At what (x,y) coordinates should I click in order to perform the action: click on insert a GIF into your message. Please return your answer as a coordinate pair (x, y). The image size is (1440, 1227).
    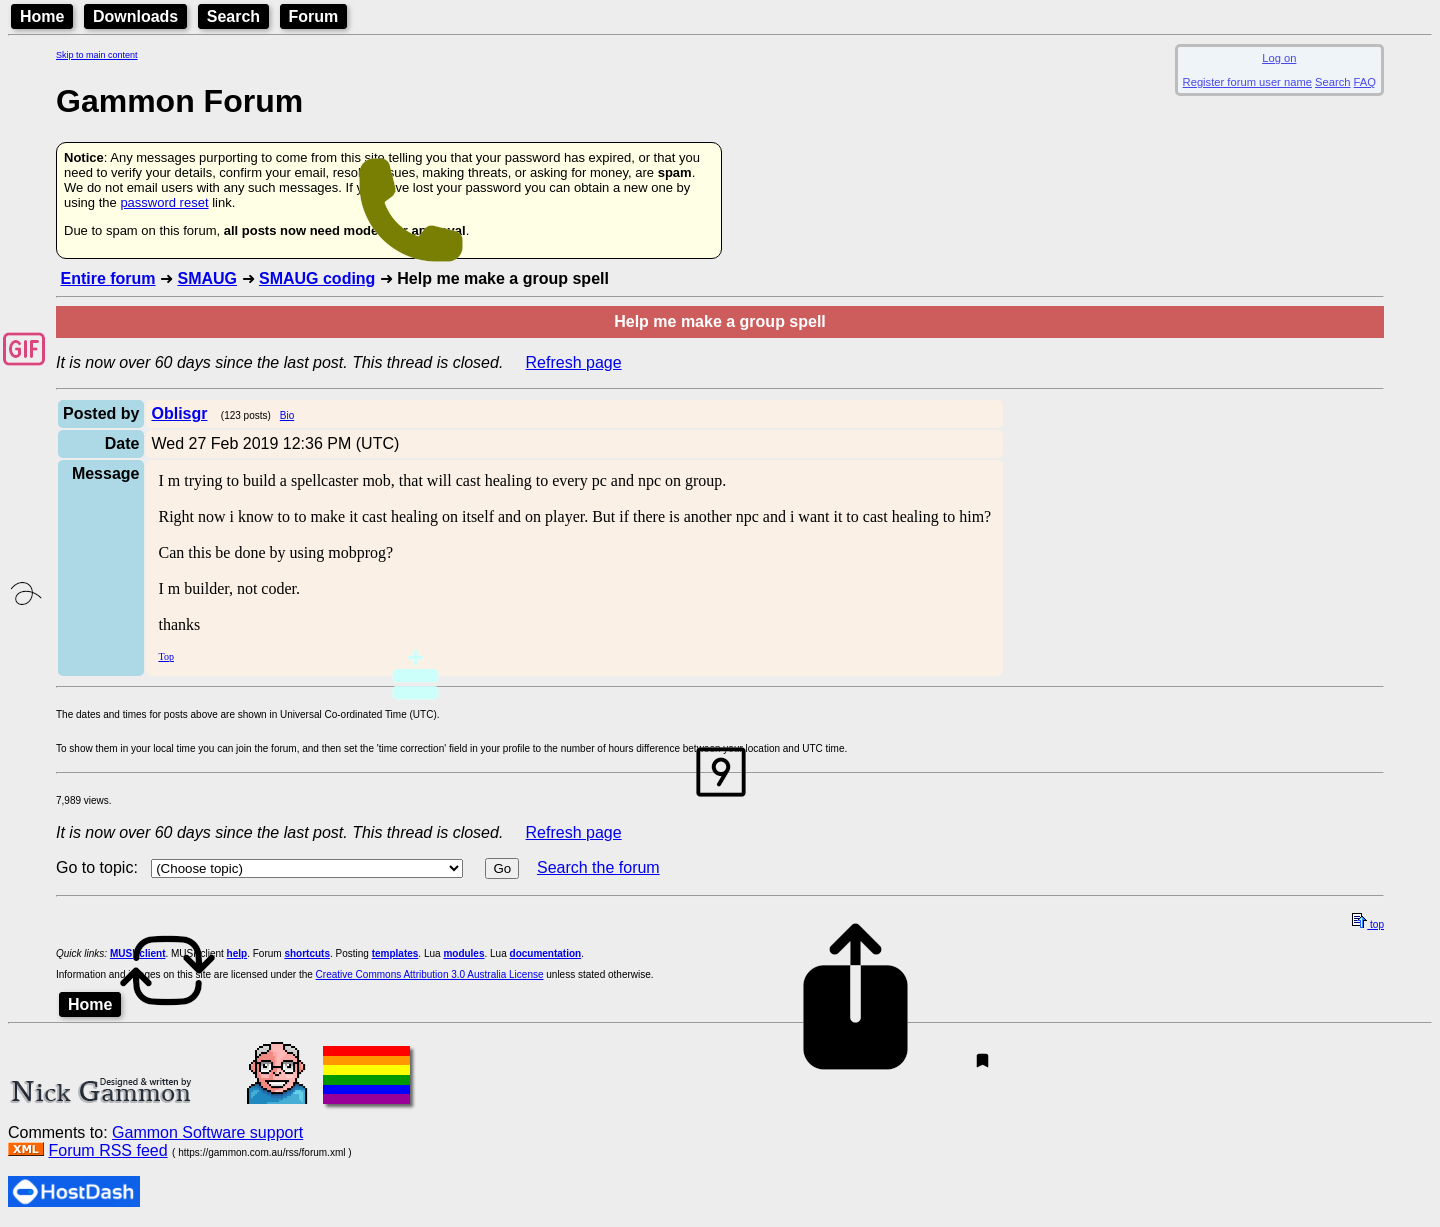
    Looking at the image, I should click on (24, 349).